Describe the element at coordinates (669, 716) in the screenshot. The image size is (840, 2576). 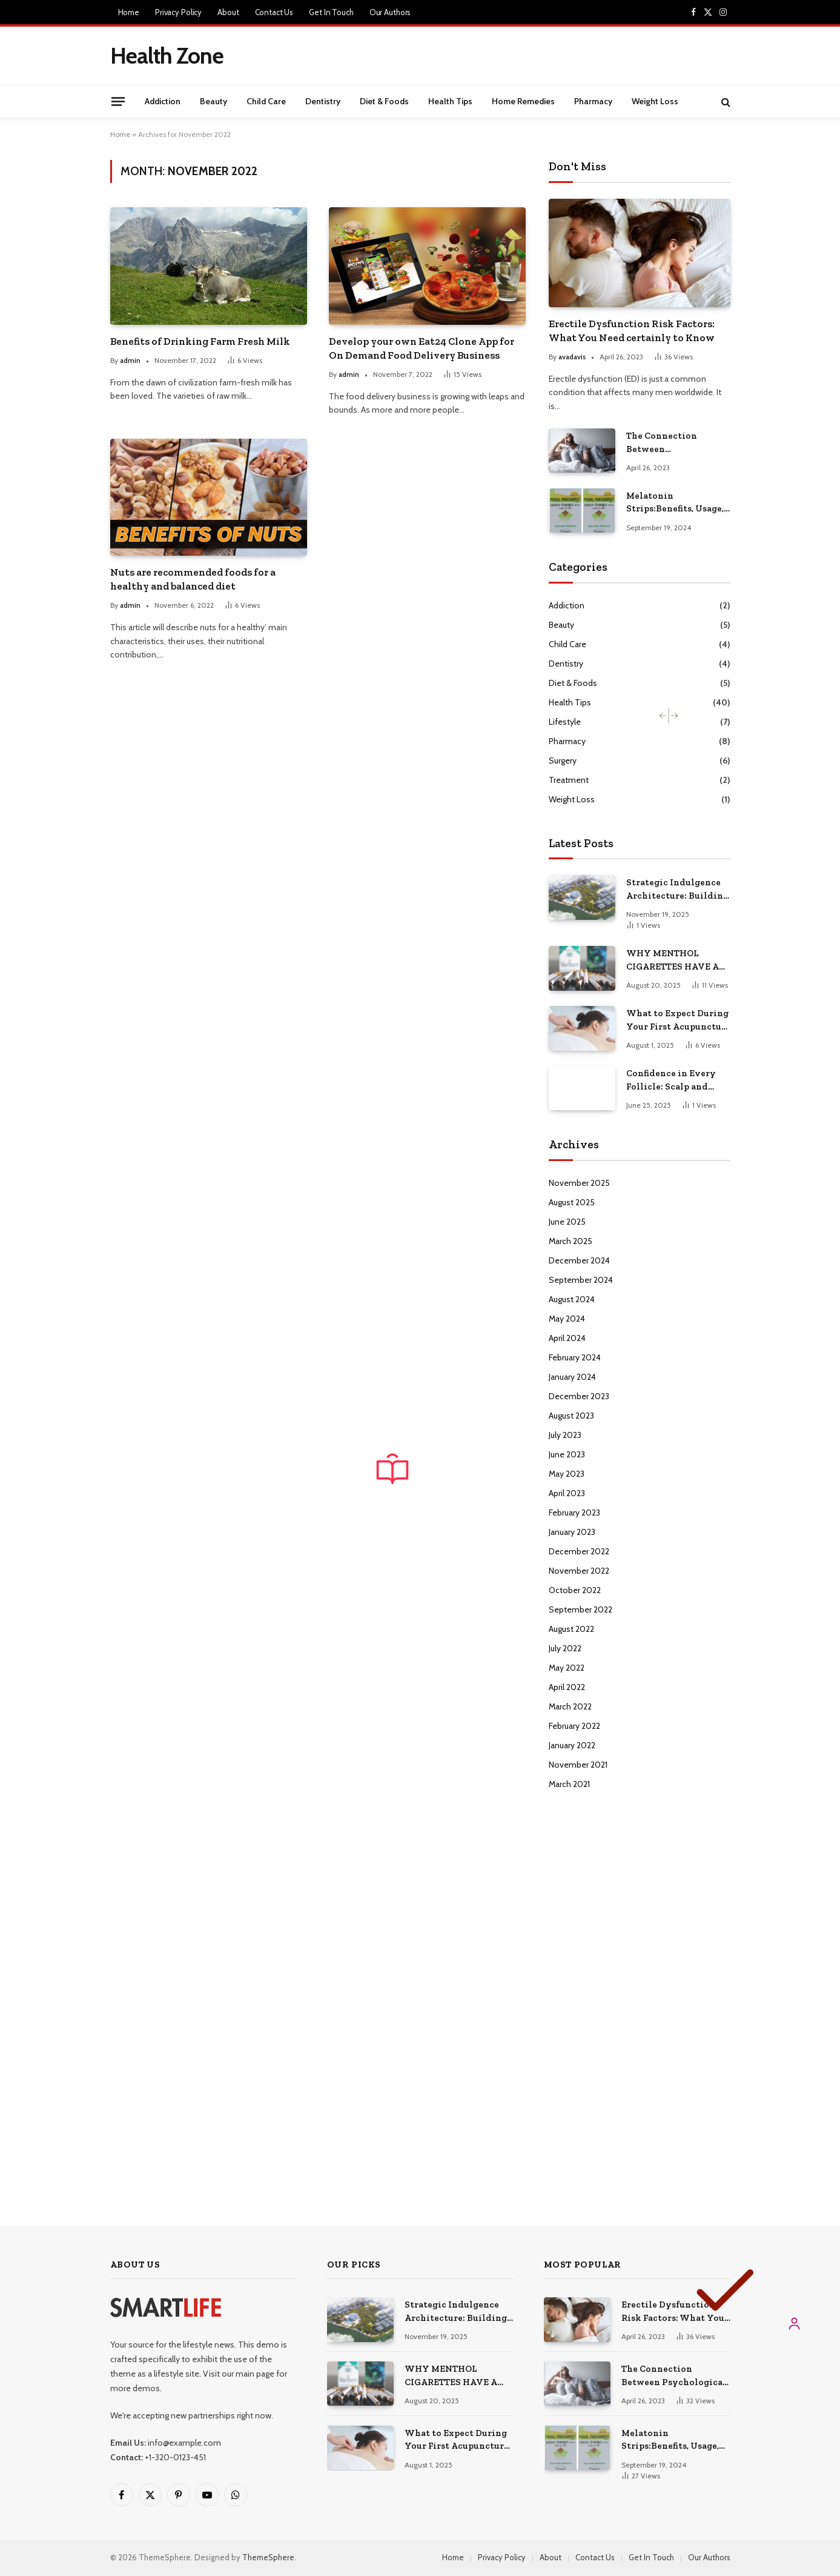
I see `expand content horizontally` at that location.